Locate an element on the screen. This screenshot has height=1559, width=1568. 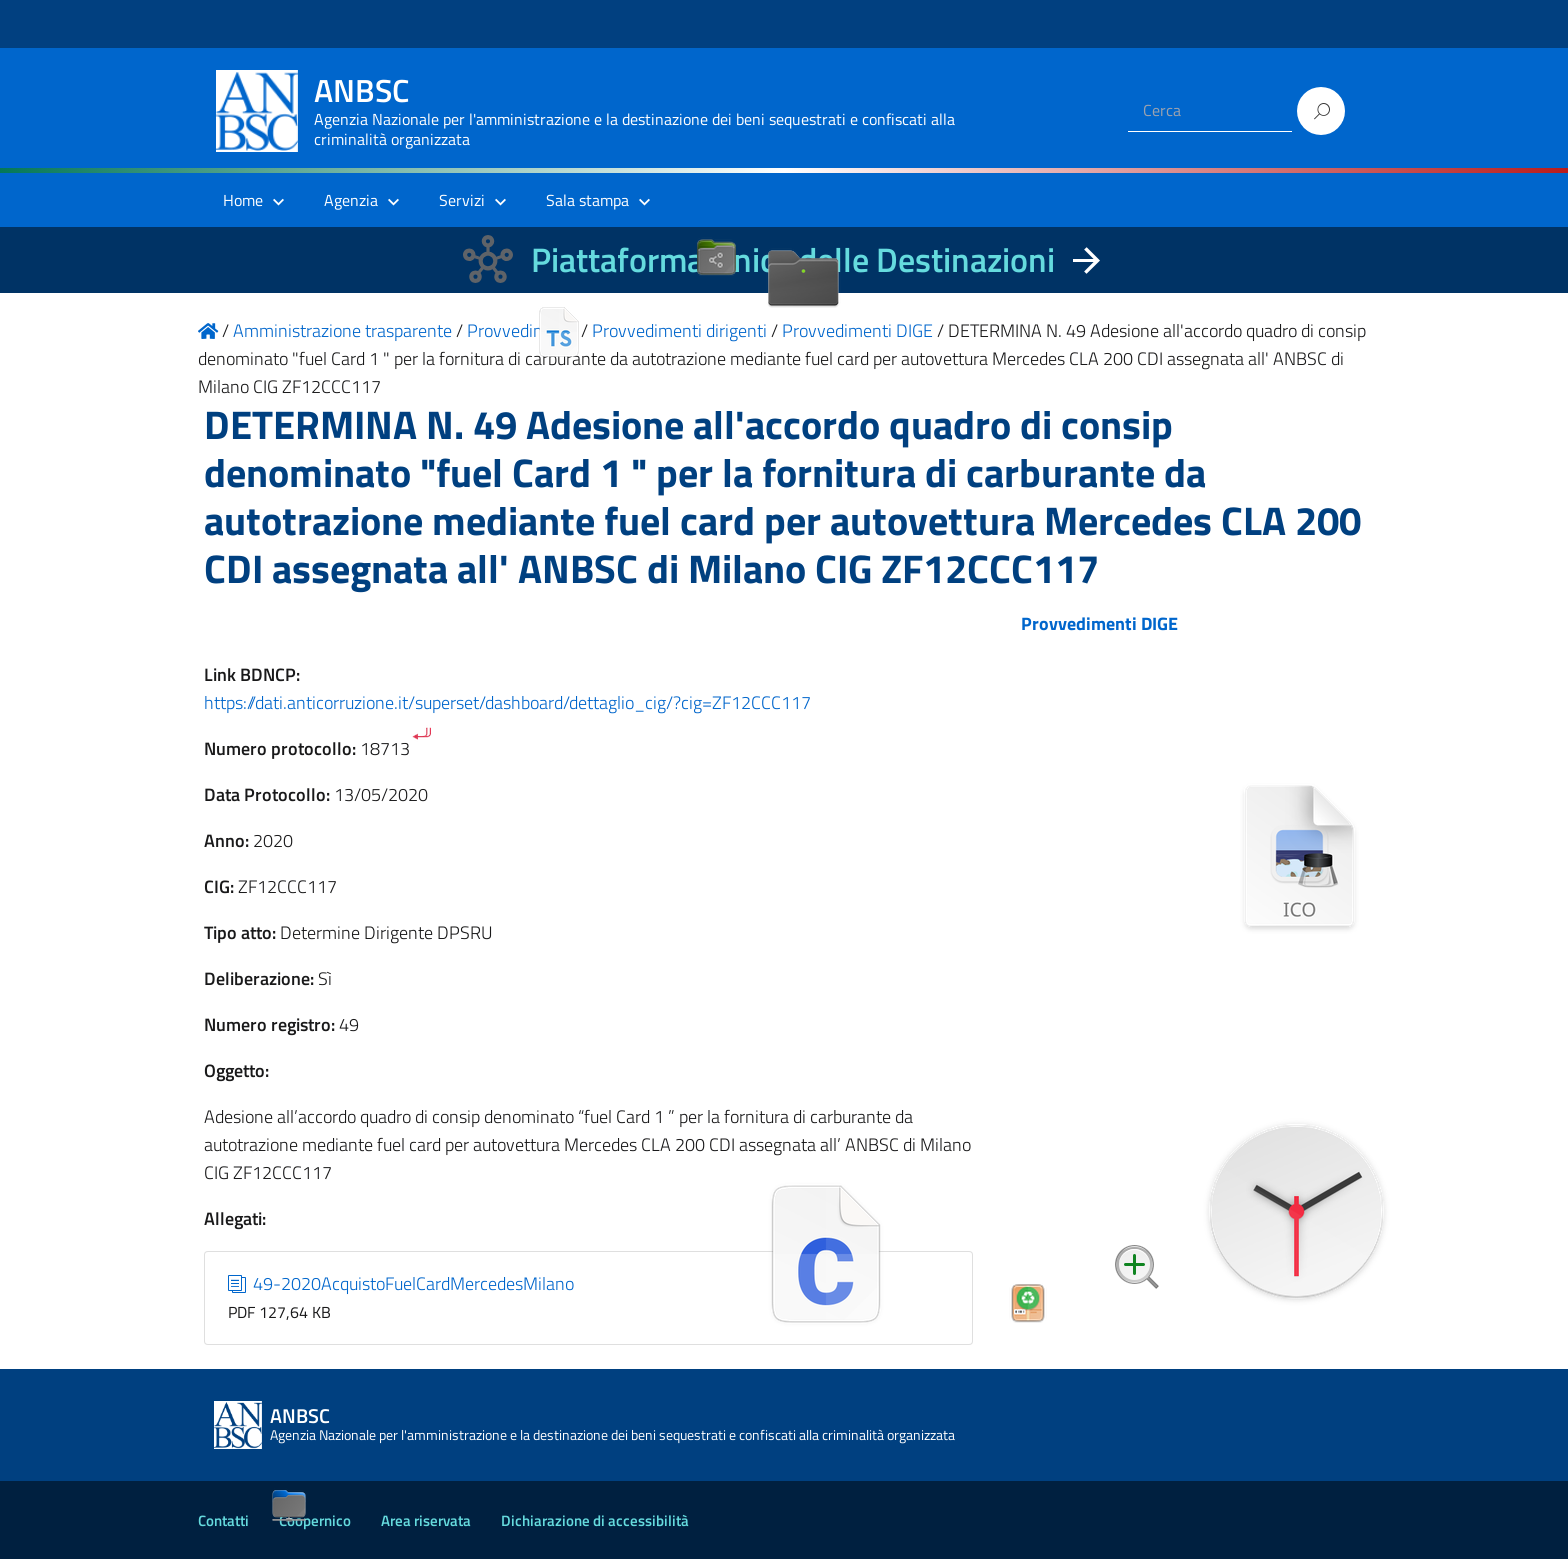
a typescript source code file is located at coordinates (559, 332).